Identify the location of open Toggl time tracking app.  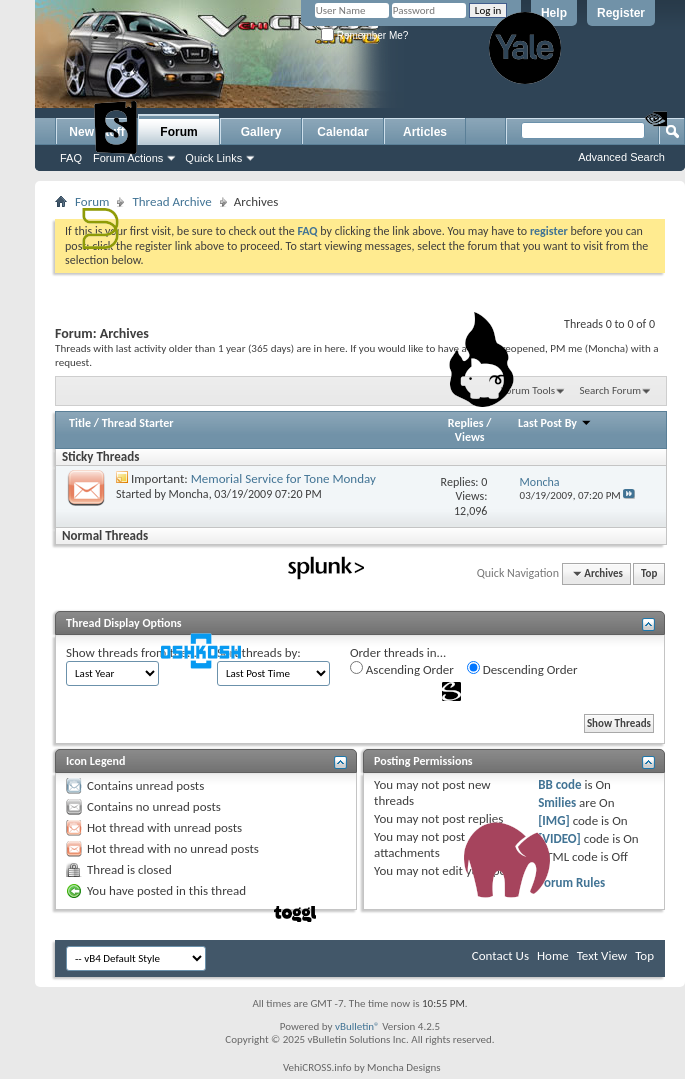
(295, 914).